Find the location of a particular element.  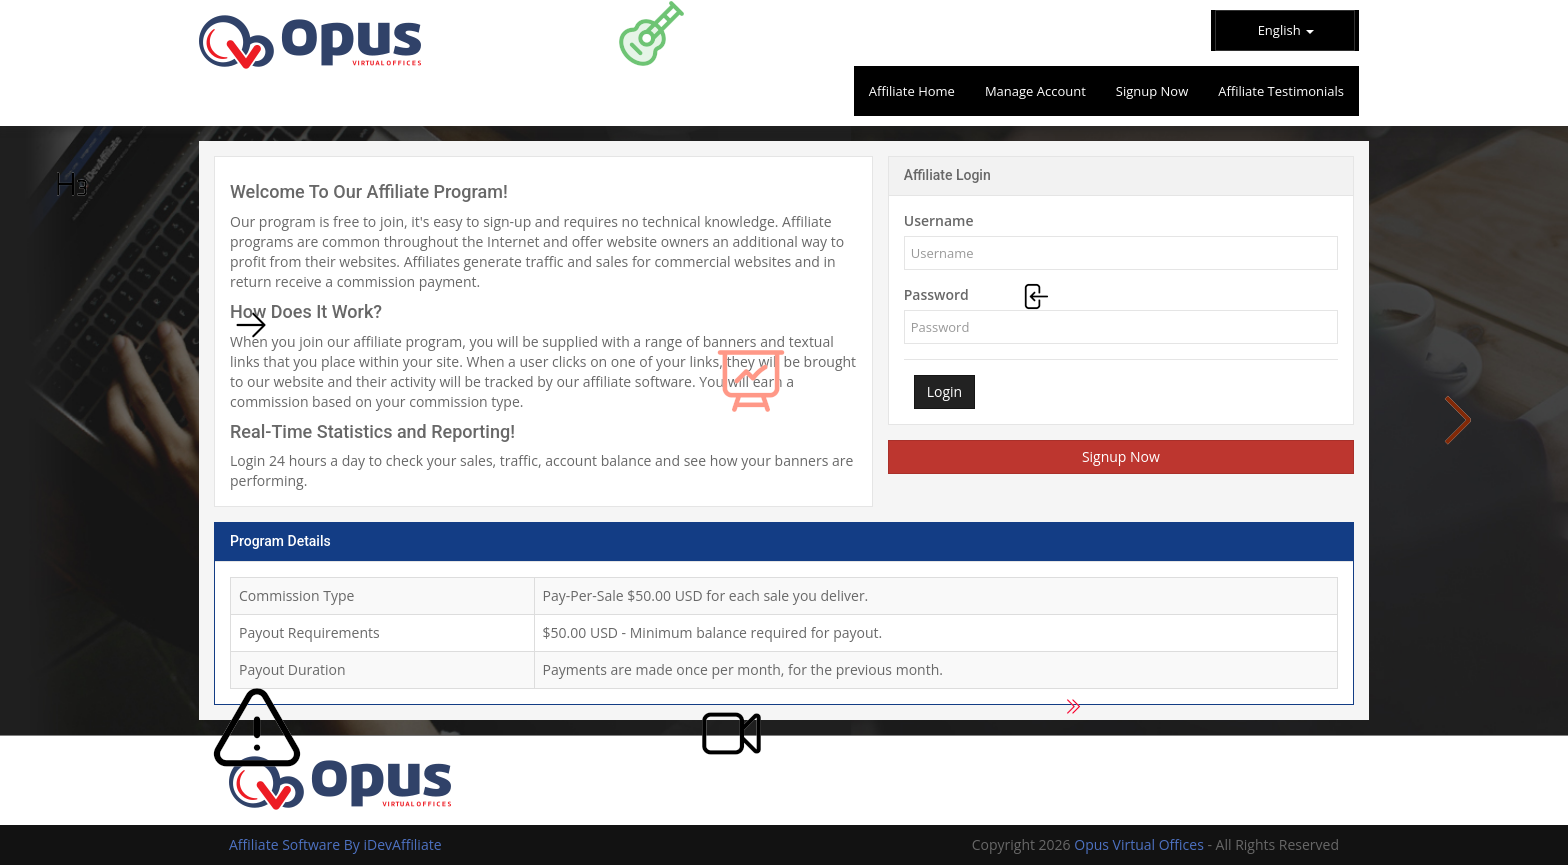

start a video call is located at coordinates (731, 733).